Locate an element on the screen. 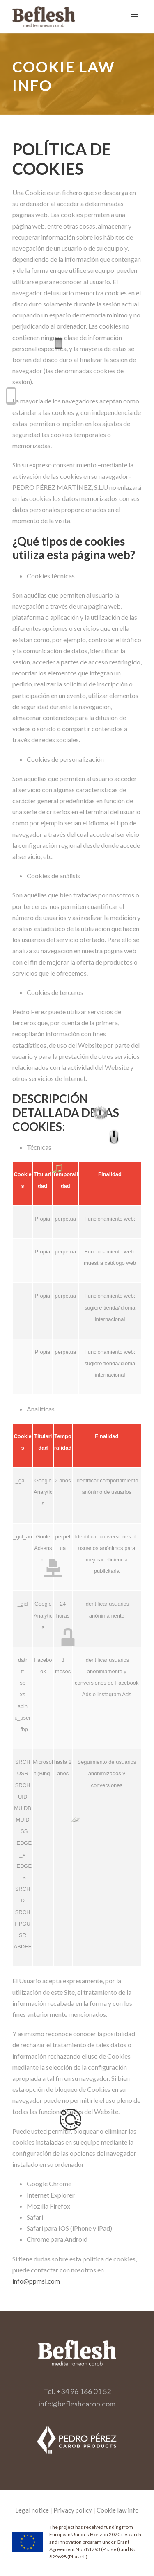 The width and height of the screenshot is (154, 2576). open revolt chat application is located at coordinates (70, 2119).